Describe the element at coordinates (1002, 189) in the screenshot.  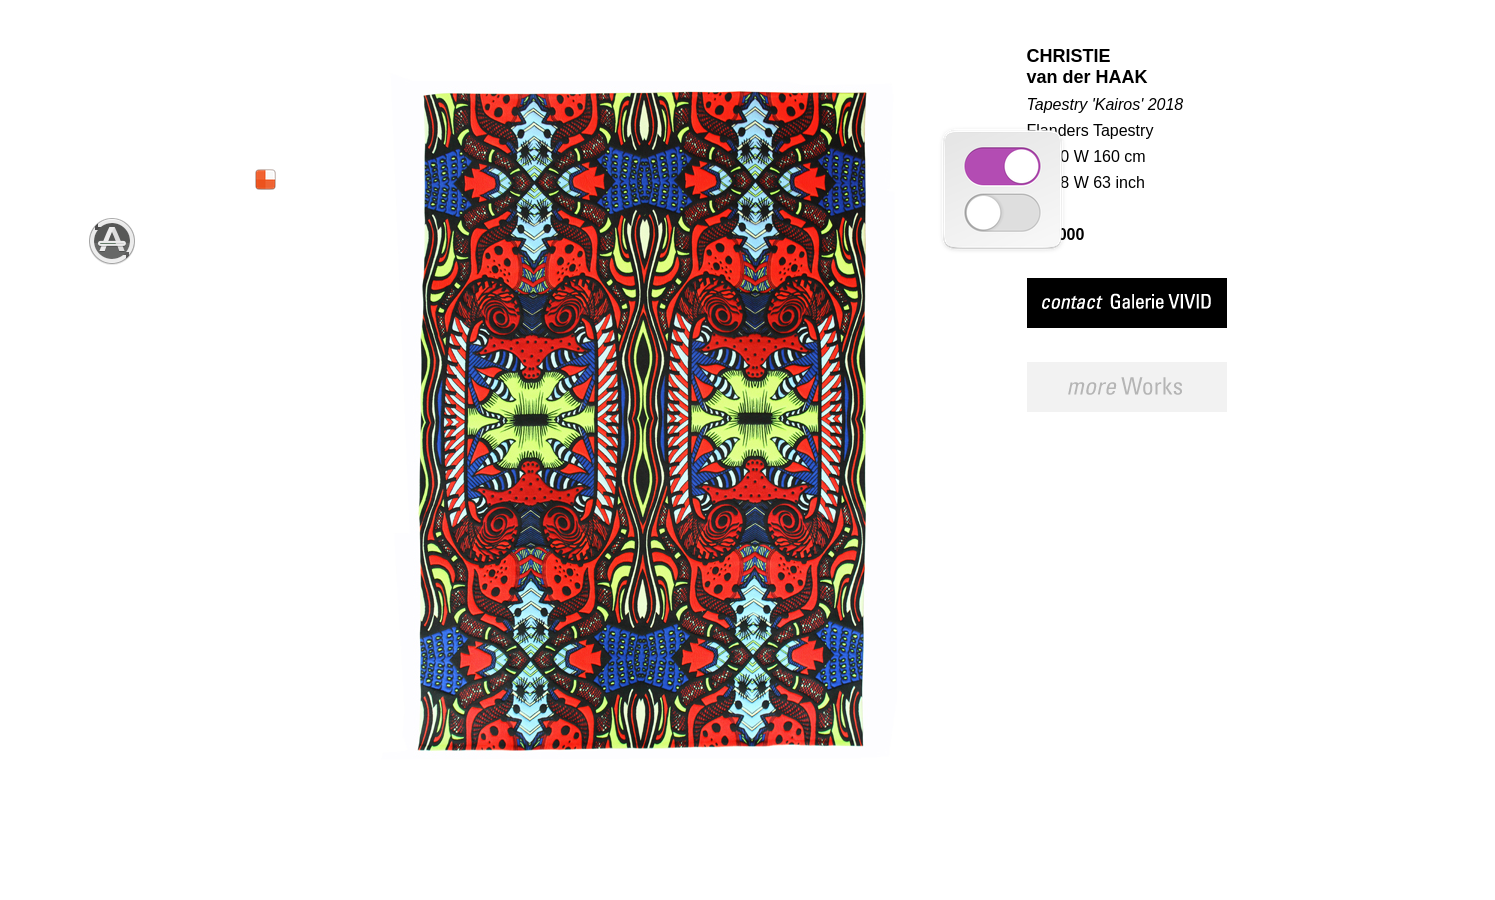
I see `open gnome tweaks to customize desktop settings` at that location.